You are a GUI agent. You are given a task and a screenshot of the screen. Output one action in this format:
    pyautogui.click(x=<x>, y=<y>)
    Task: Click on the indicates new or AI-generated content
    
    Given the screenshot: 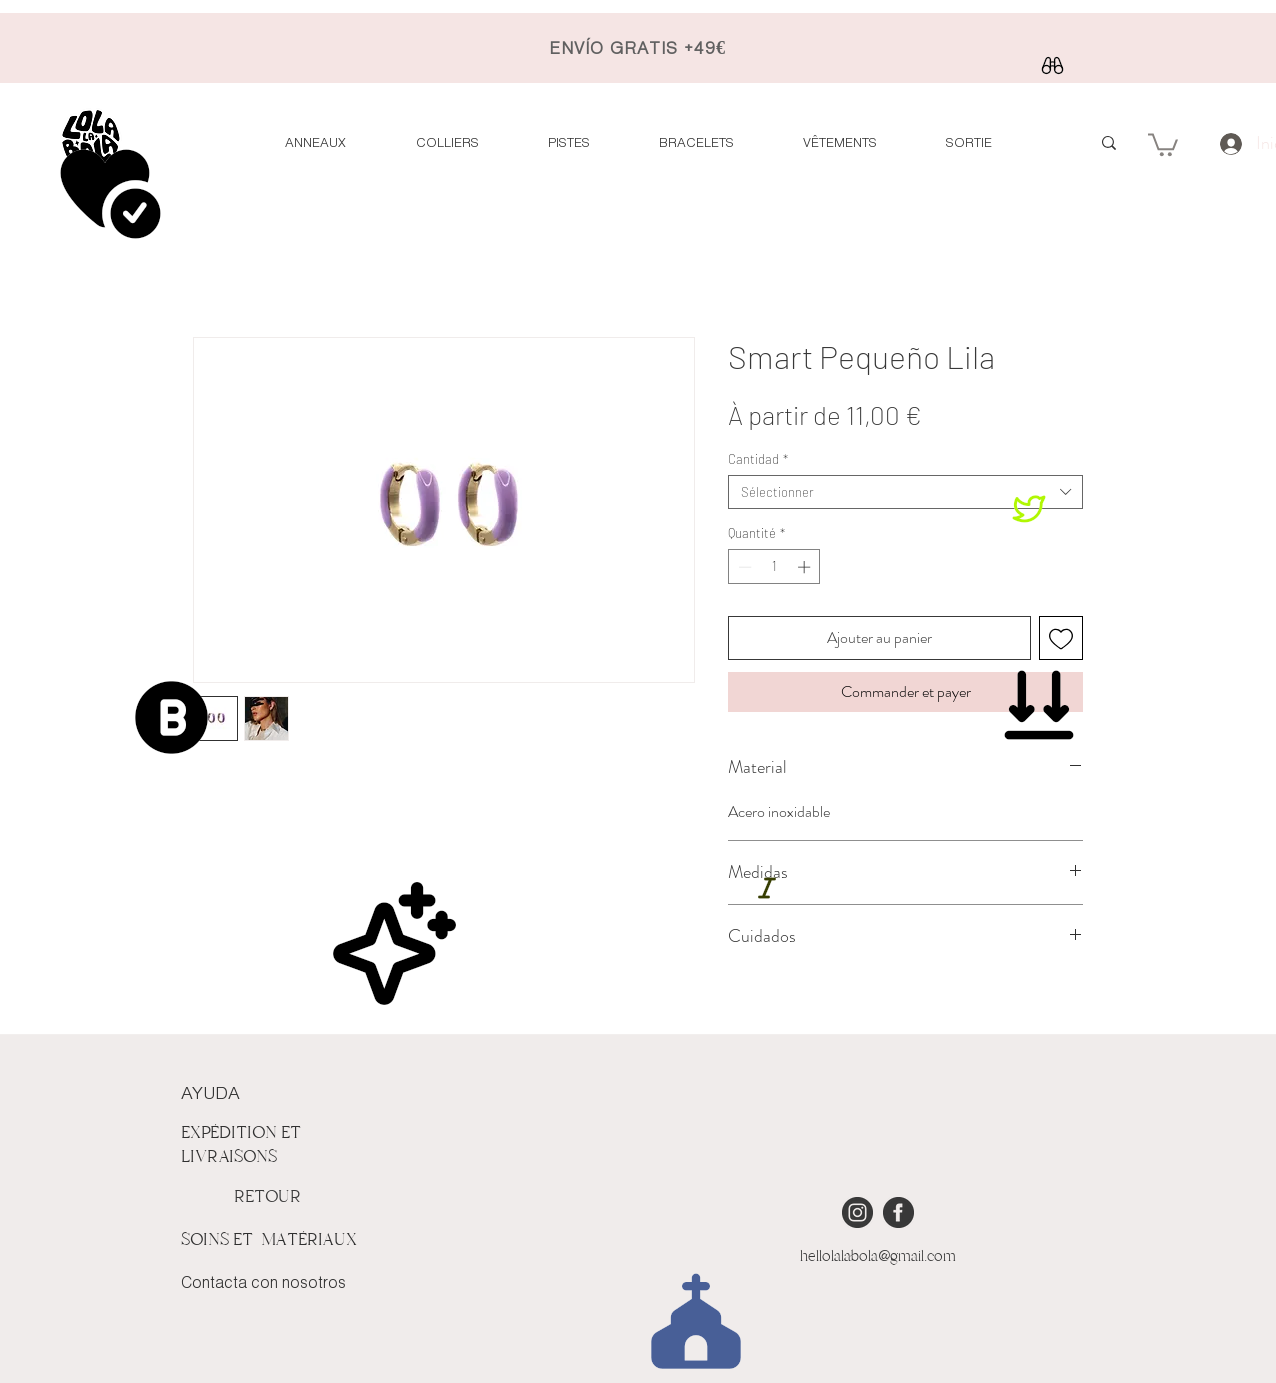 What is the action you would take?
    pyautogui.click(x=392, y=945)
    